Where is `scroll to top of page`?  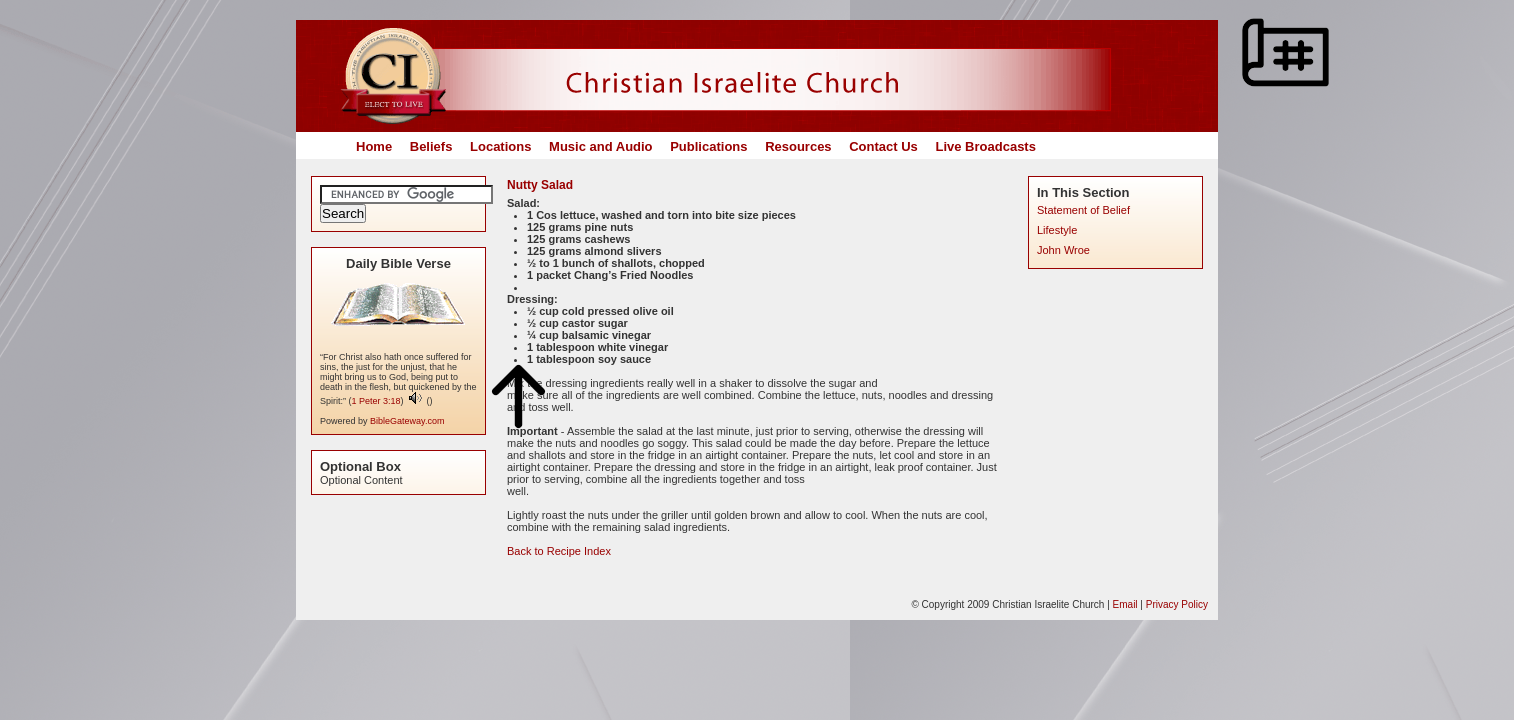
scroll to top of page is located at coordinates (518, 396).